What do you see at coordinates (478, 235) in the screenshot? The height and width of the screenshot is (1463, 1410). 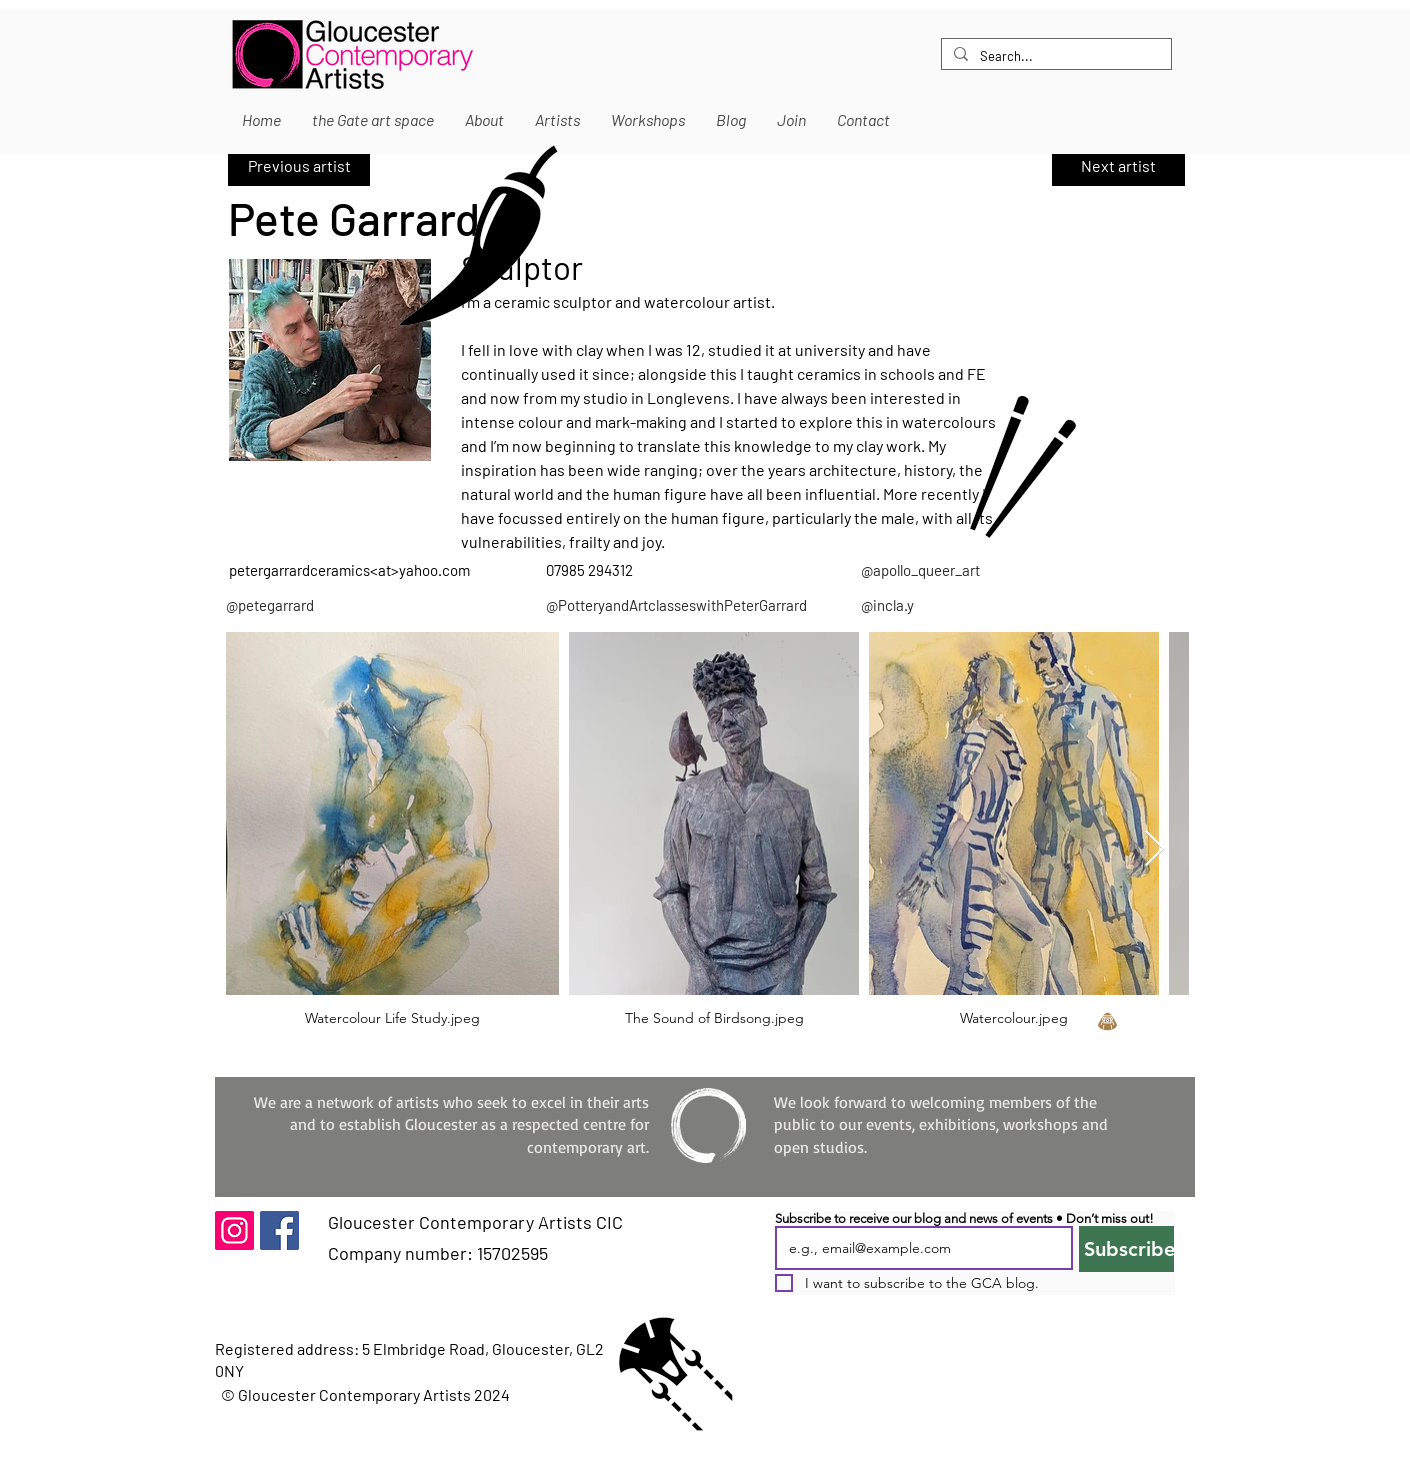 I see `indicates spicy or hot content/food item` at bounding box center [478, 235].